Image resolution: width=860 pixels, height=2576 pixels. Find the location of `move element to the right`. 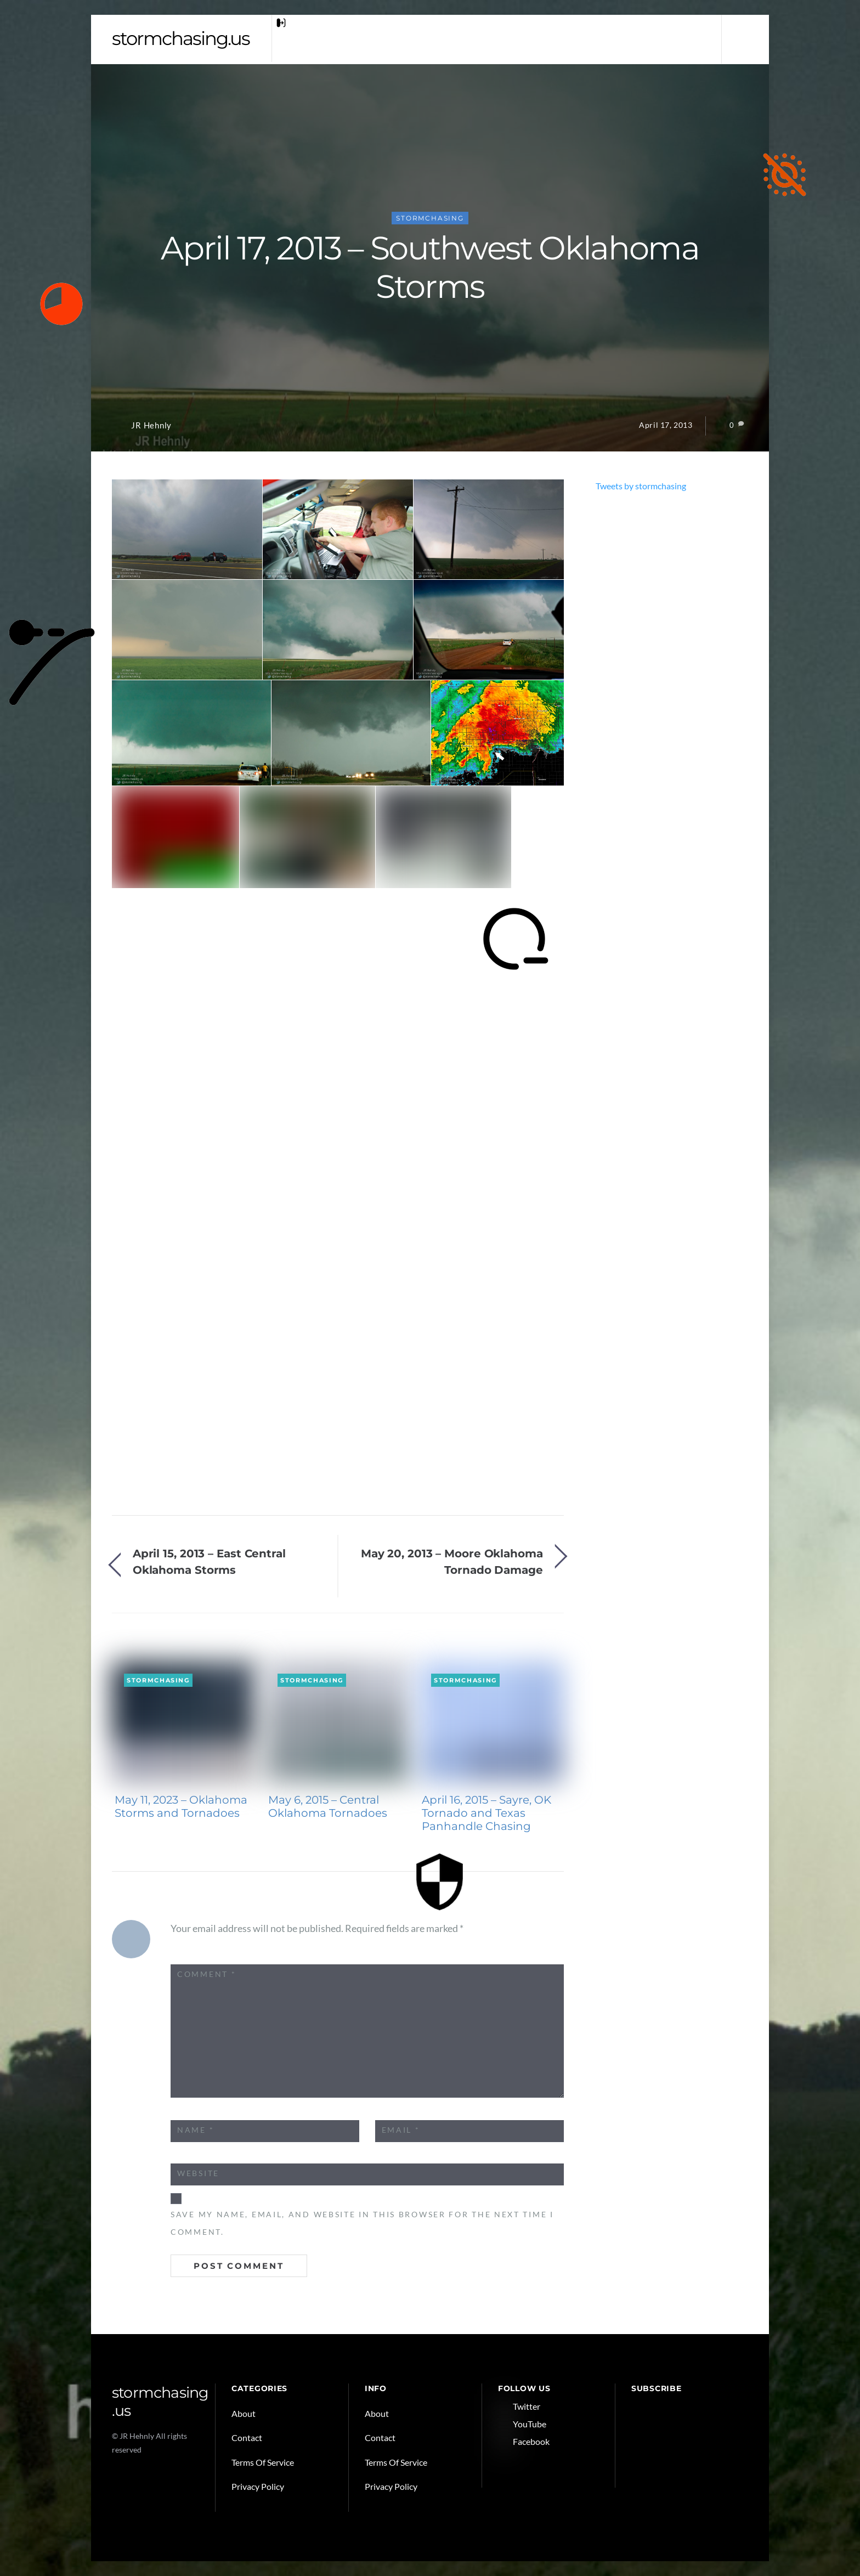

move element to the right is located at coordinates (281, 22).